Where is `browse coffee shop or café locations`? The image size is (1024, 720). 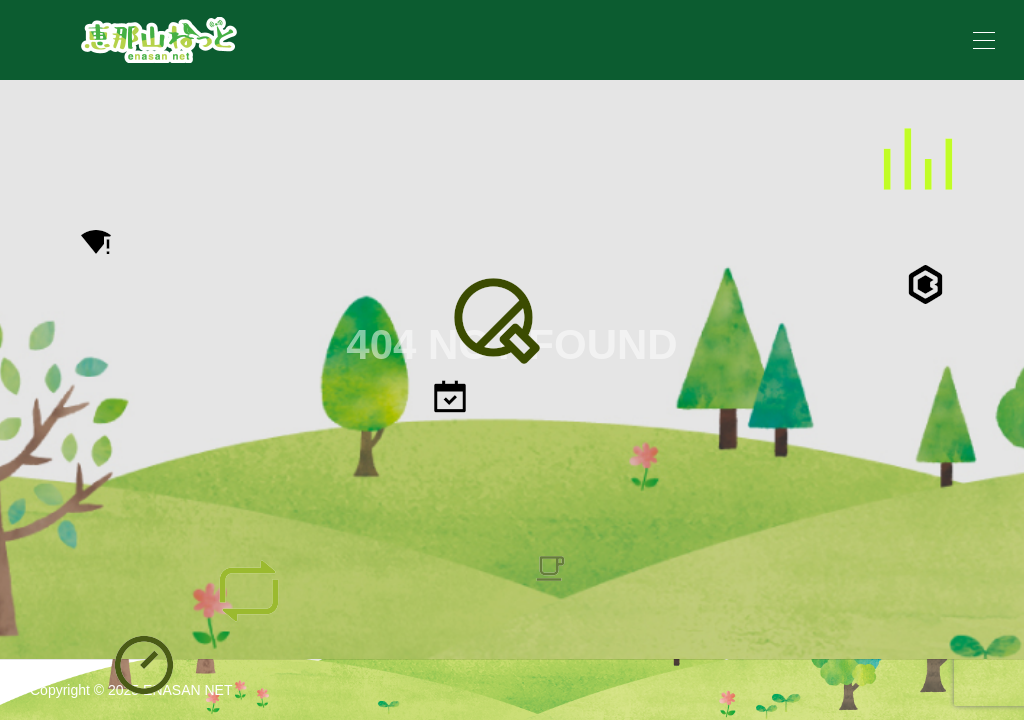
browse coffee shop or café locations is located at coordinates (550, 568).